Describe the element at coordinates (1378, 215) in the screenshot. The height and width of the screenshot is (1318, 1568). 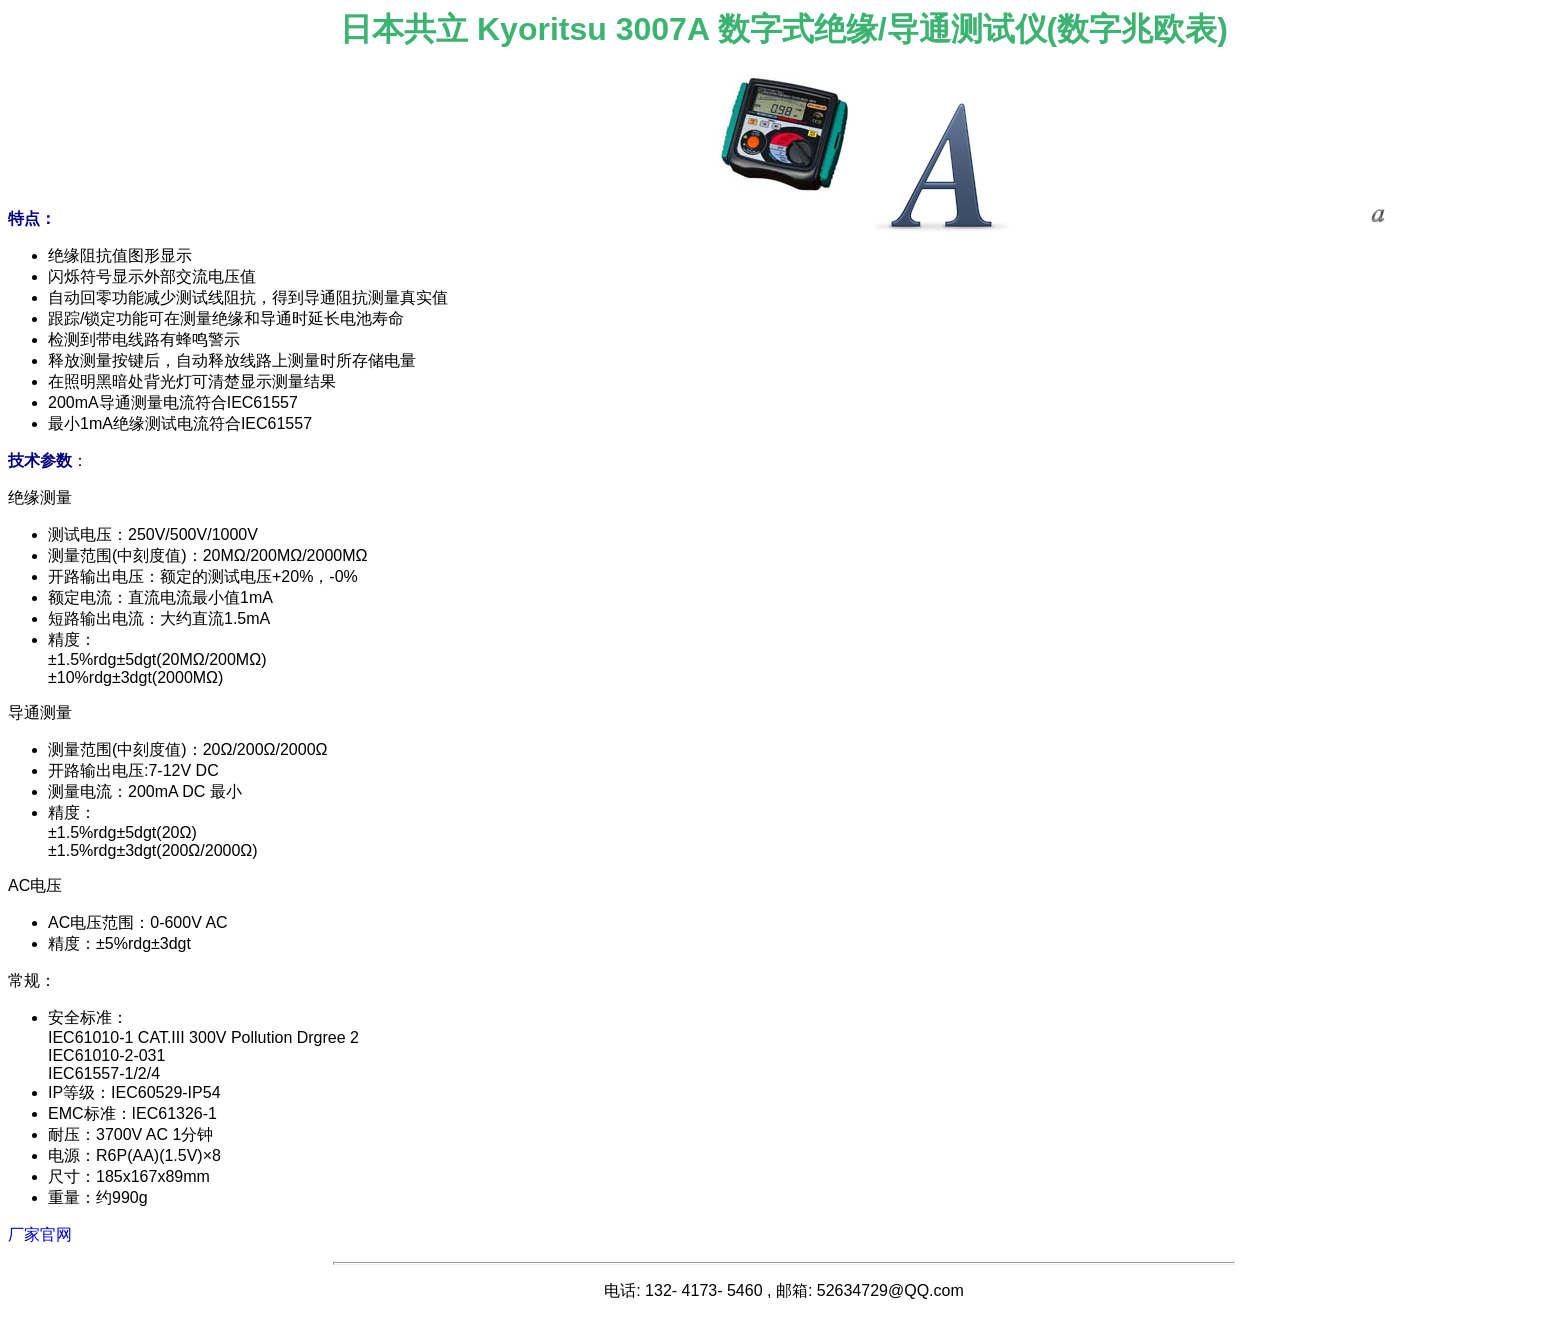
I see `apply italic formatting to selected text` at that location.